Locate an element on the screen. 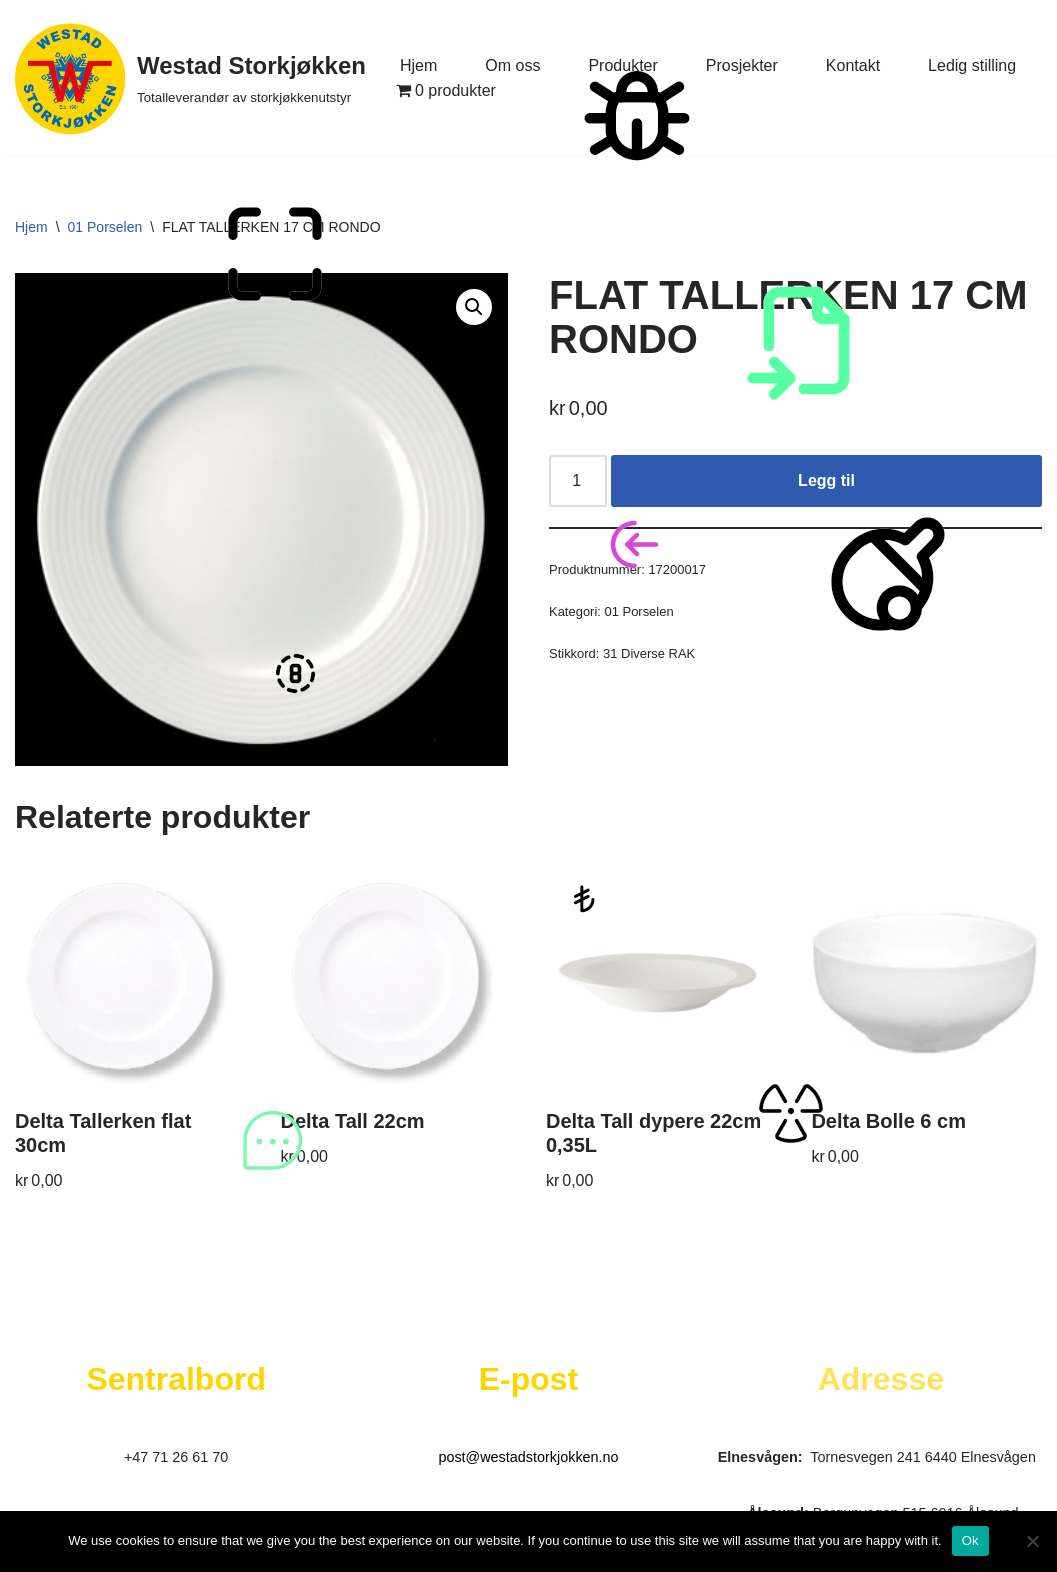 This screenshot has height=1572, width=1057. indicates radioactive or hazardous material warning is located at coordinates (791, 1111).